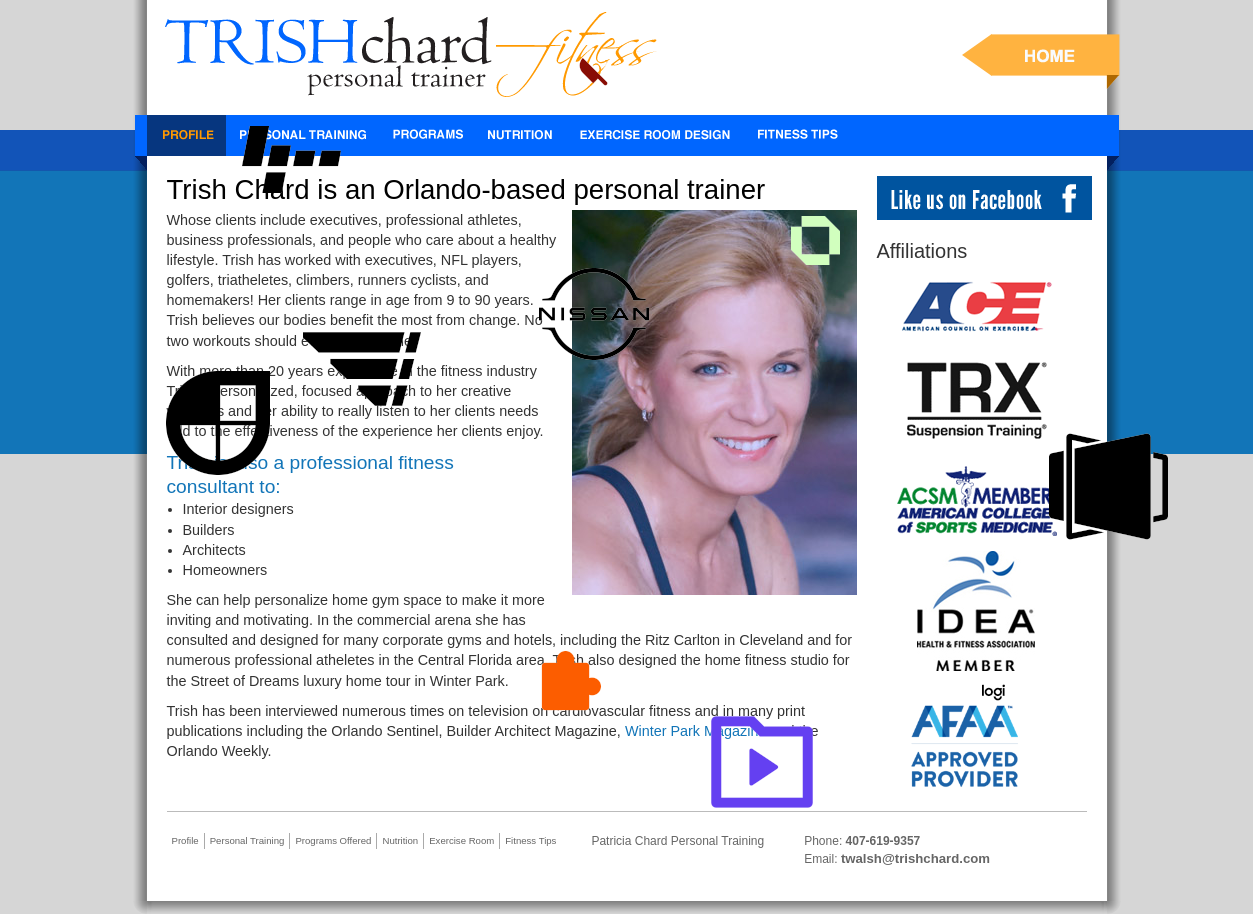 The width and height of the screenshot is (1253, 914). Describe the element at coordinates (218, 423) in the screenshot. I see `jamstack platform or framework branding` at that location.